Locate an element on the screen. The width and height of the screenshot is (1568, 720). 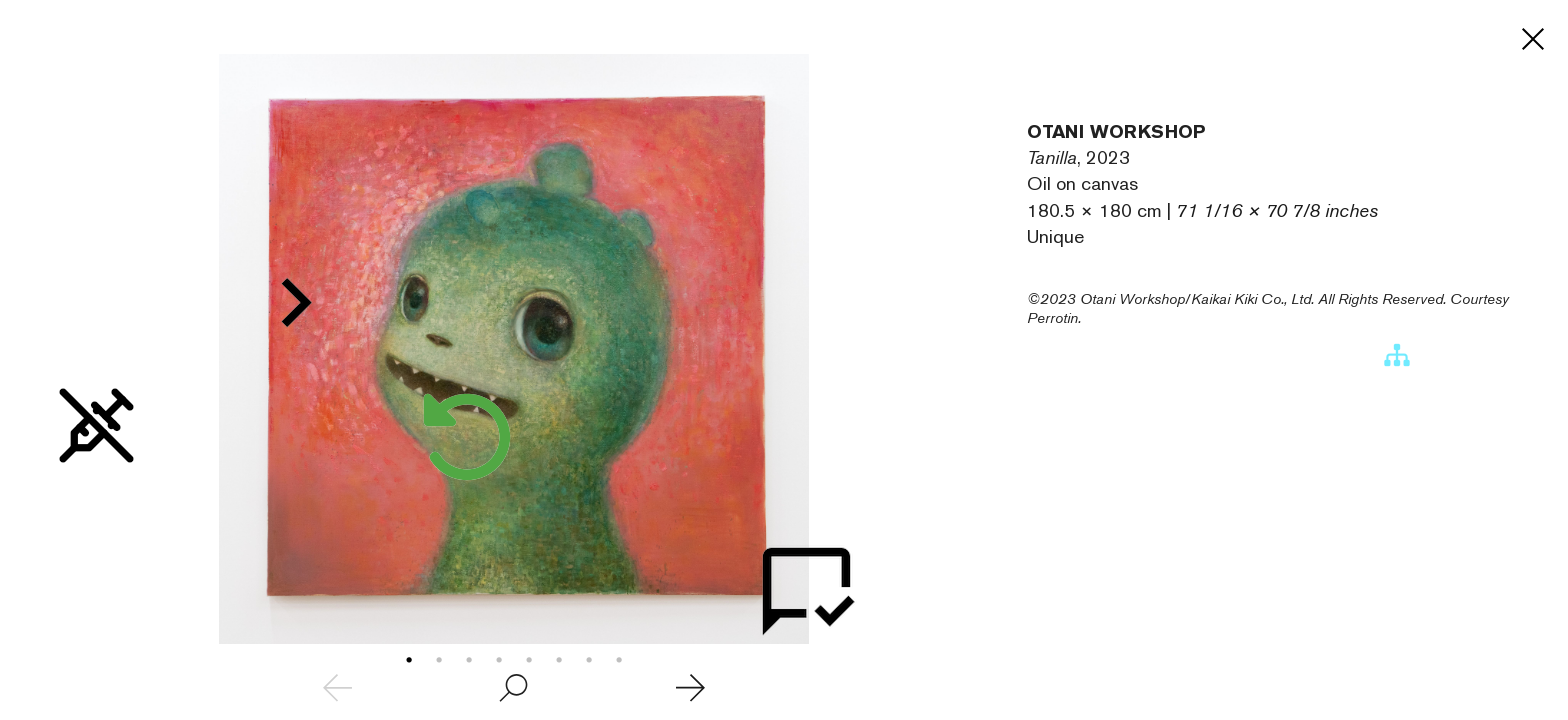
go to next item or page is located at coordinates (295, 302).